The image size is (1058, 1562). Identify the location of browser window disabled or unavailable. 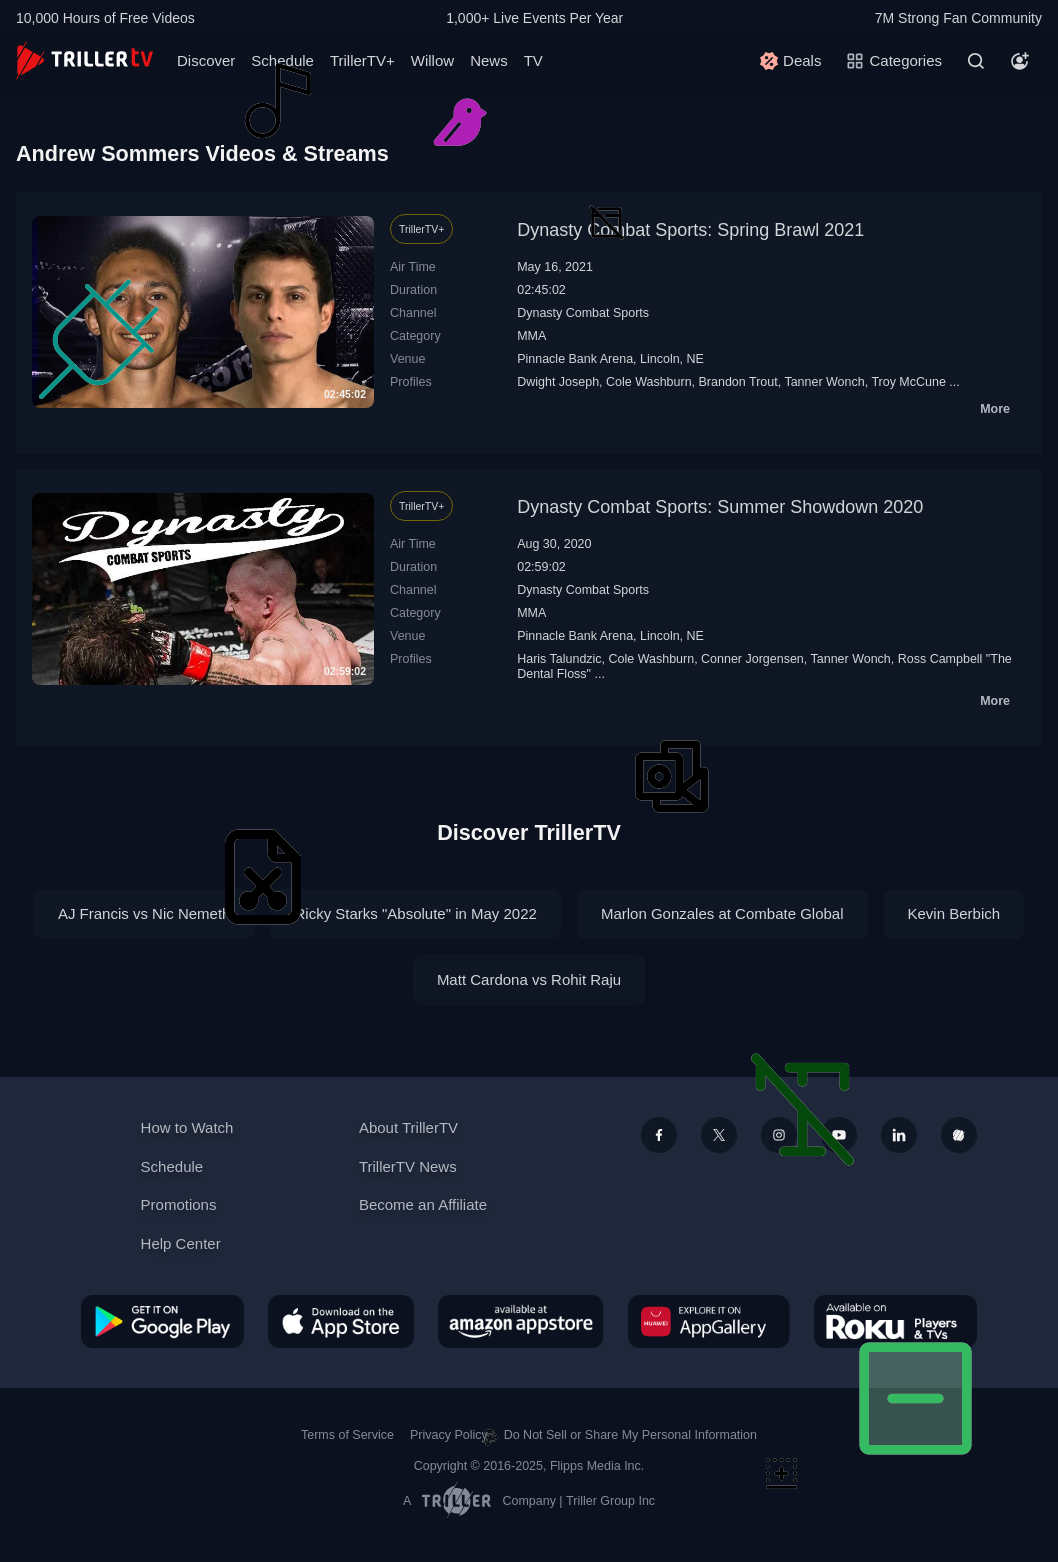
(606, 222).